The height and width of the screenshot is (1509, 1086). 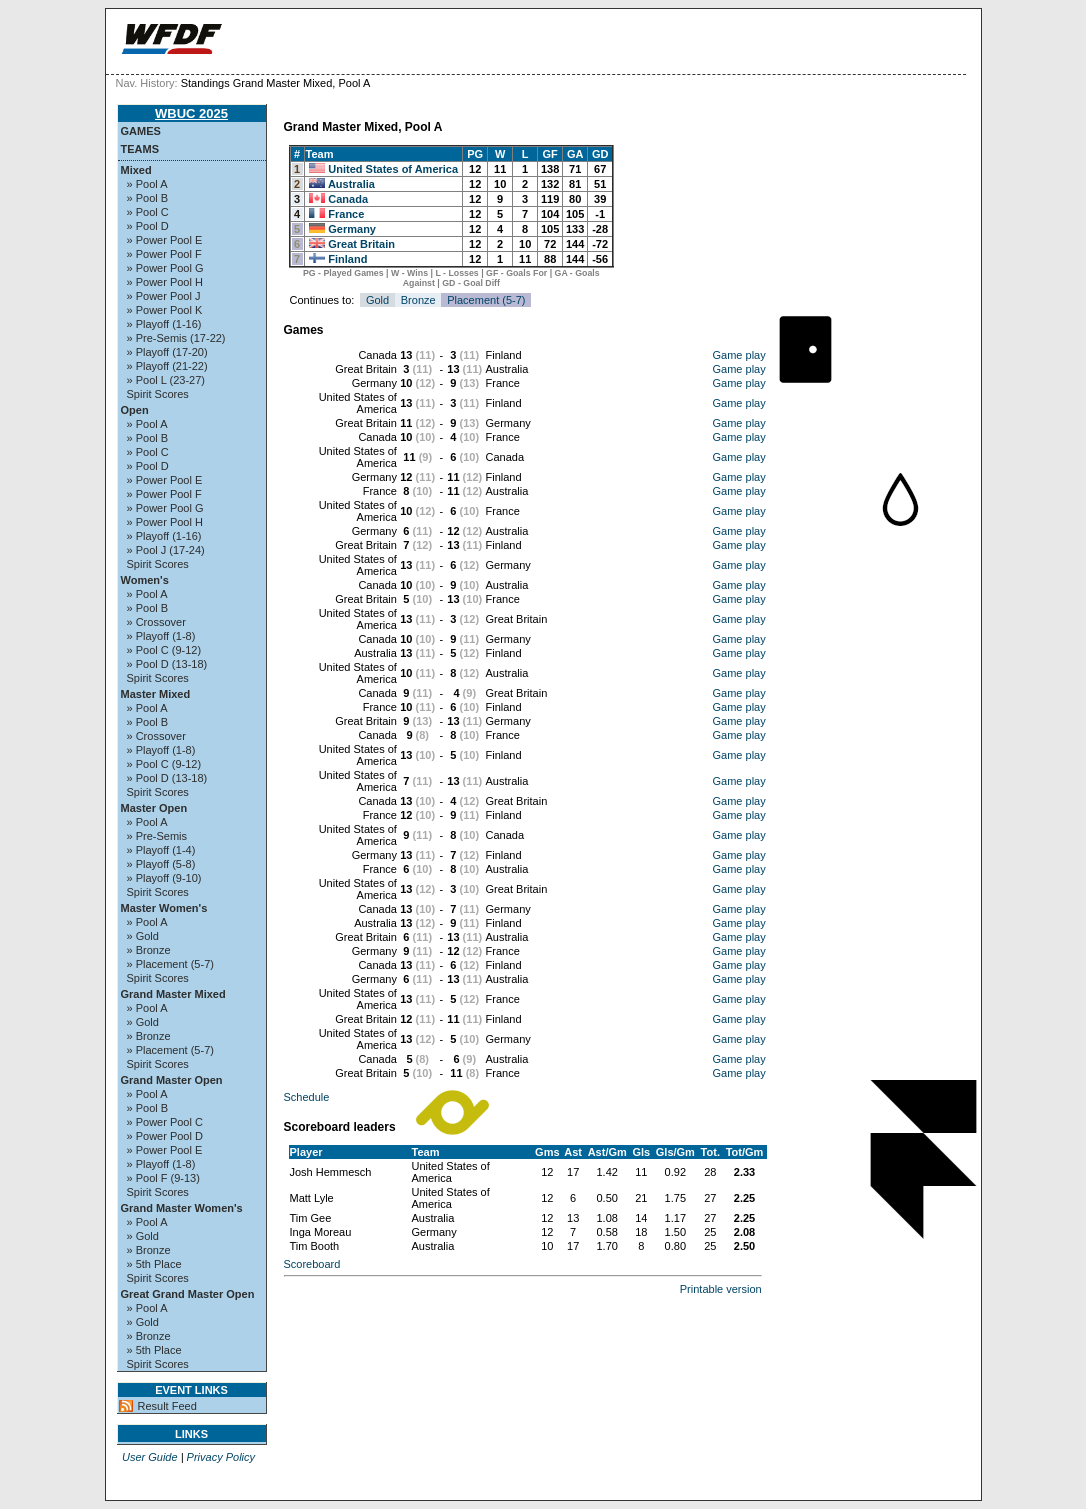 What do you see at coordinates (805, 349) in the screenshot?
I see `exit or log out of the application` at bounding box center [805, 349].